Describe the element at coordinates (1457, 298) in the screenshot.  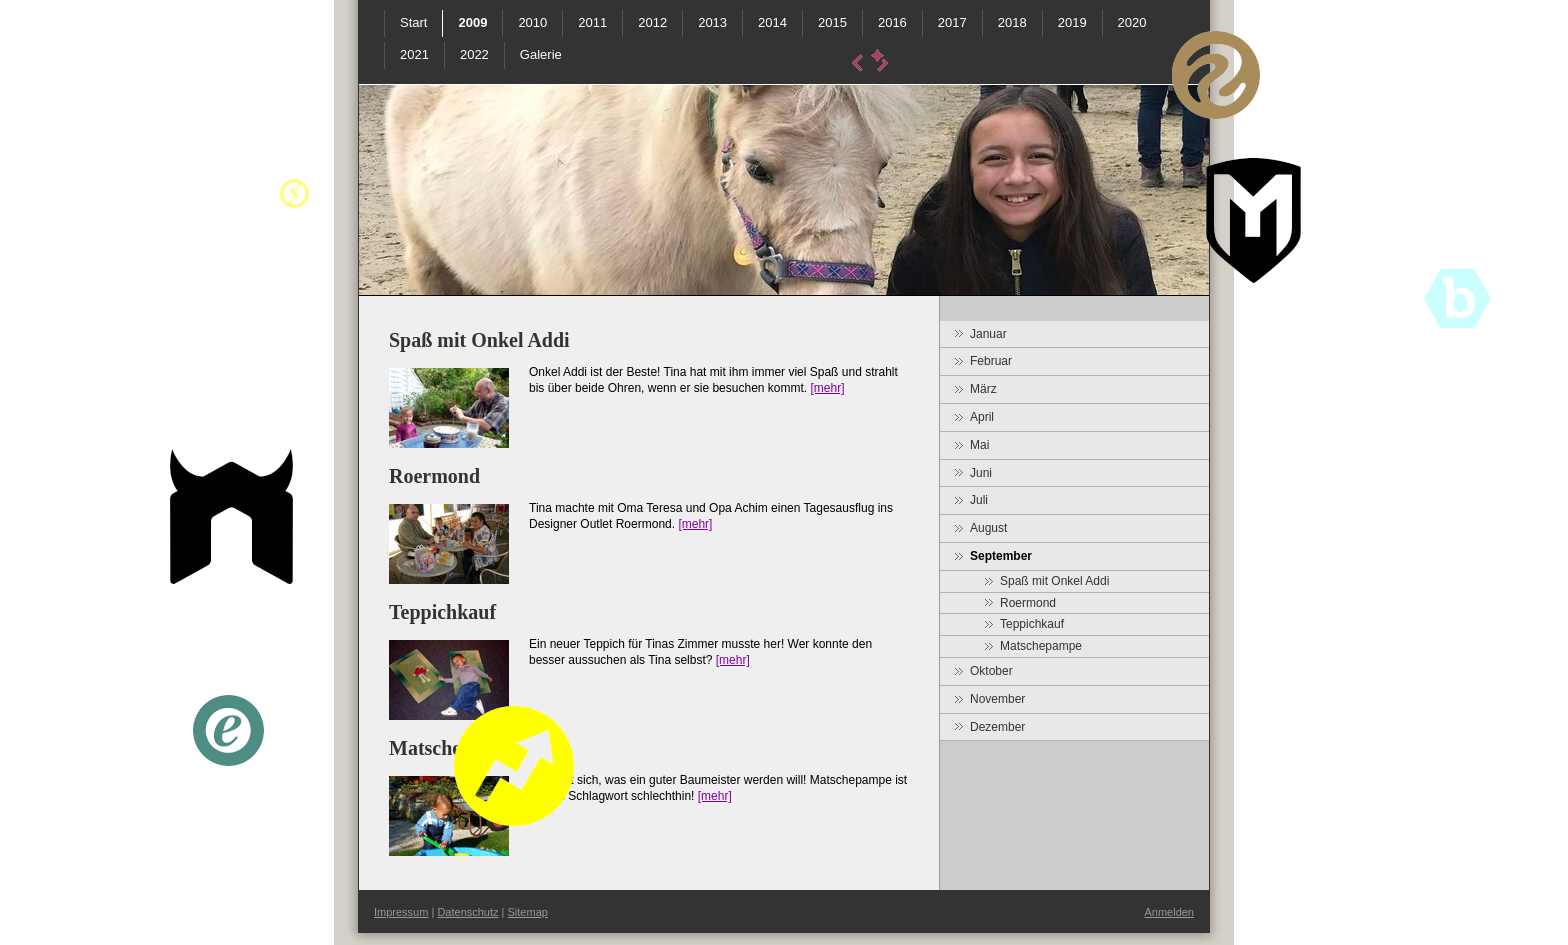
I see `visit bugcrowd security platform` at that location.